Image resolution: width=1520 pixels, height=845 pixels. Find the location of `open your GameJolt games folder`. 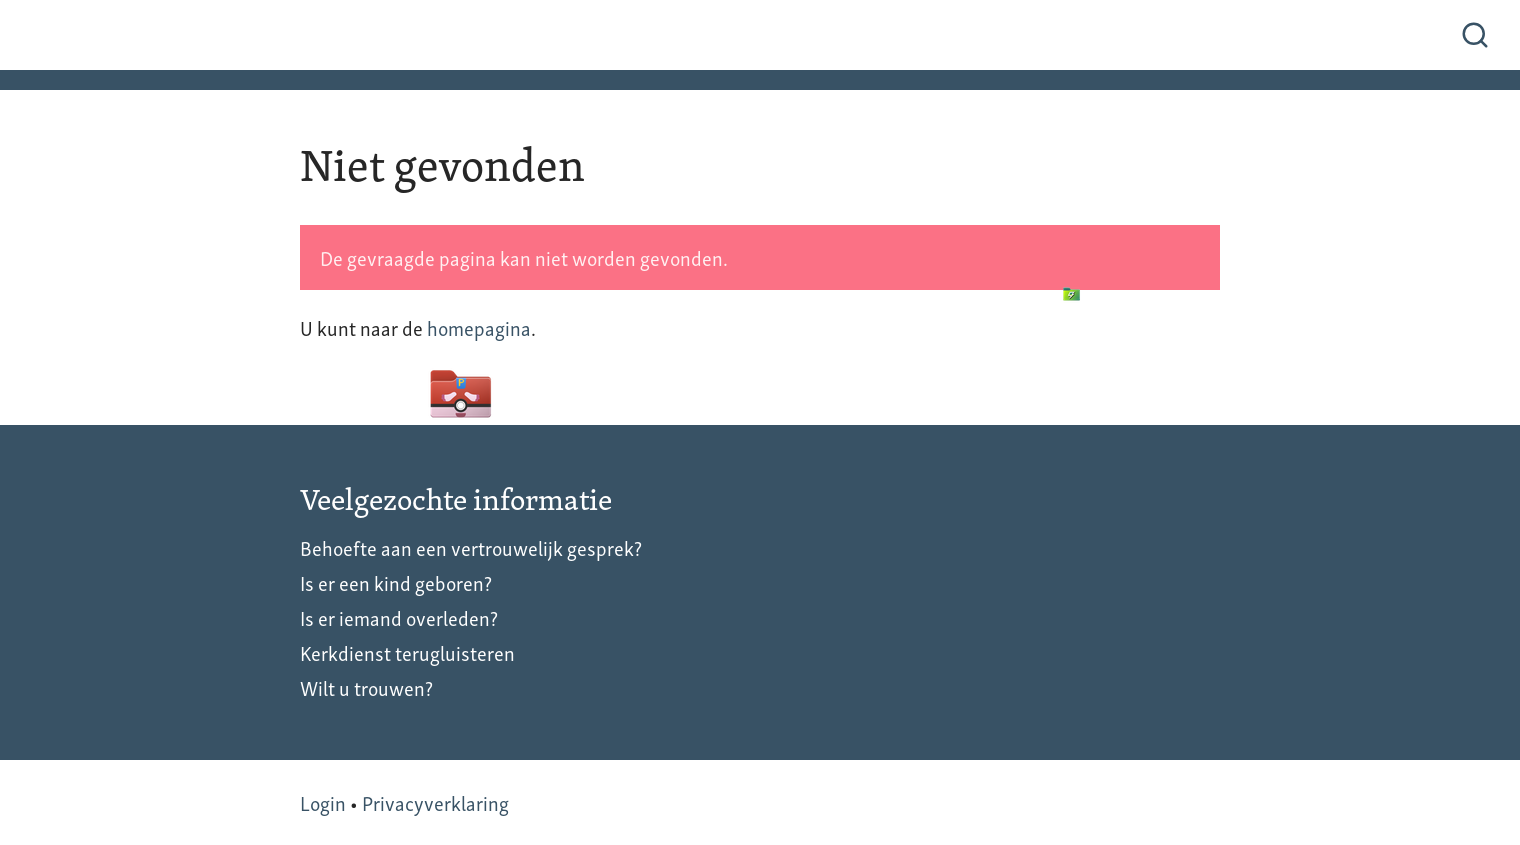

open your GameJolt games folder is located at coordinates (1071, 294).